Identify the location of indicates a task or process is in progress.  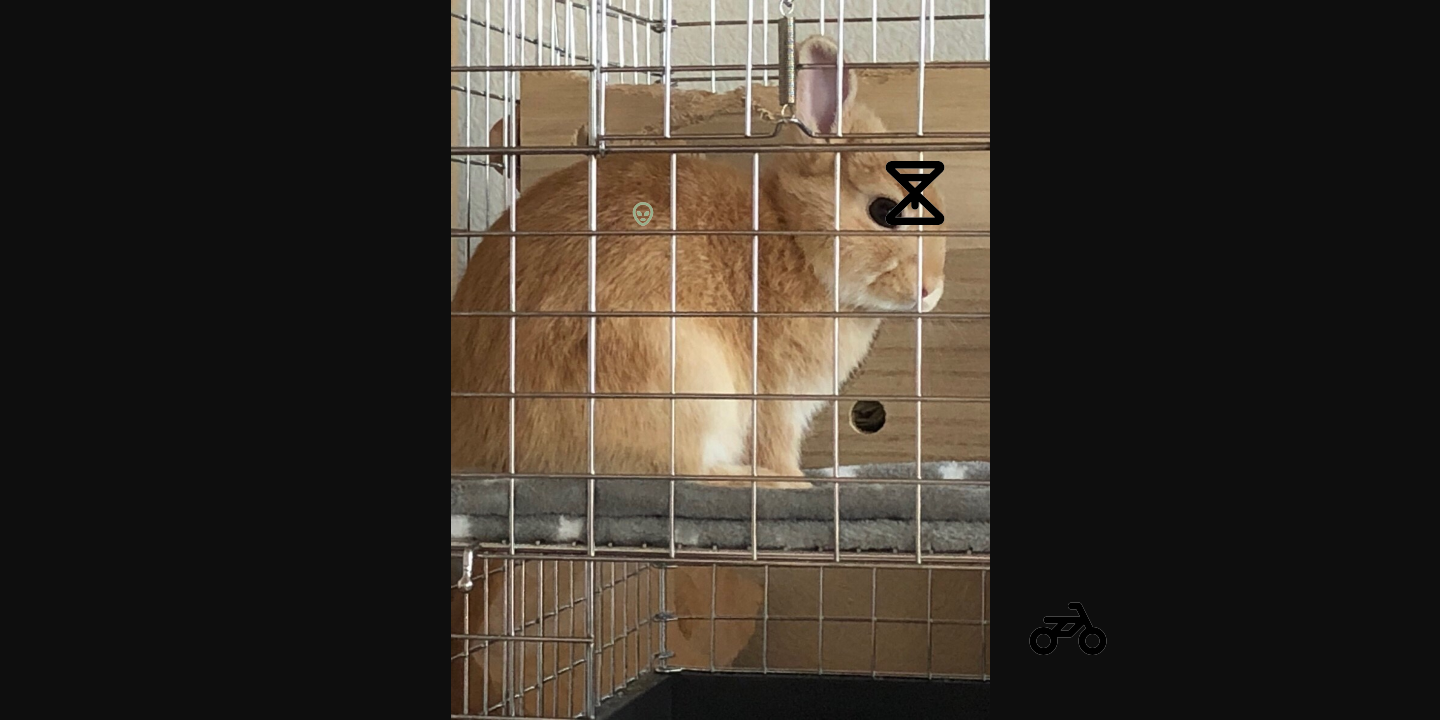
(915, 193).